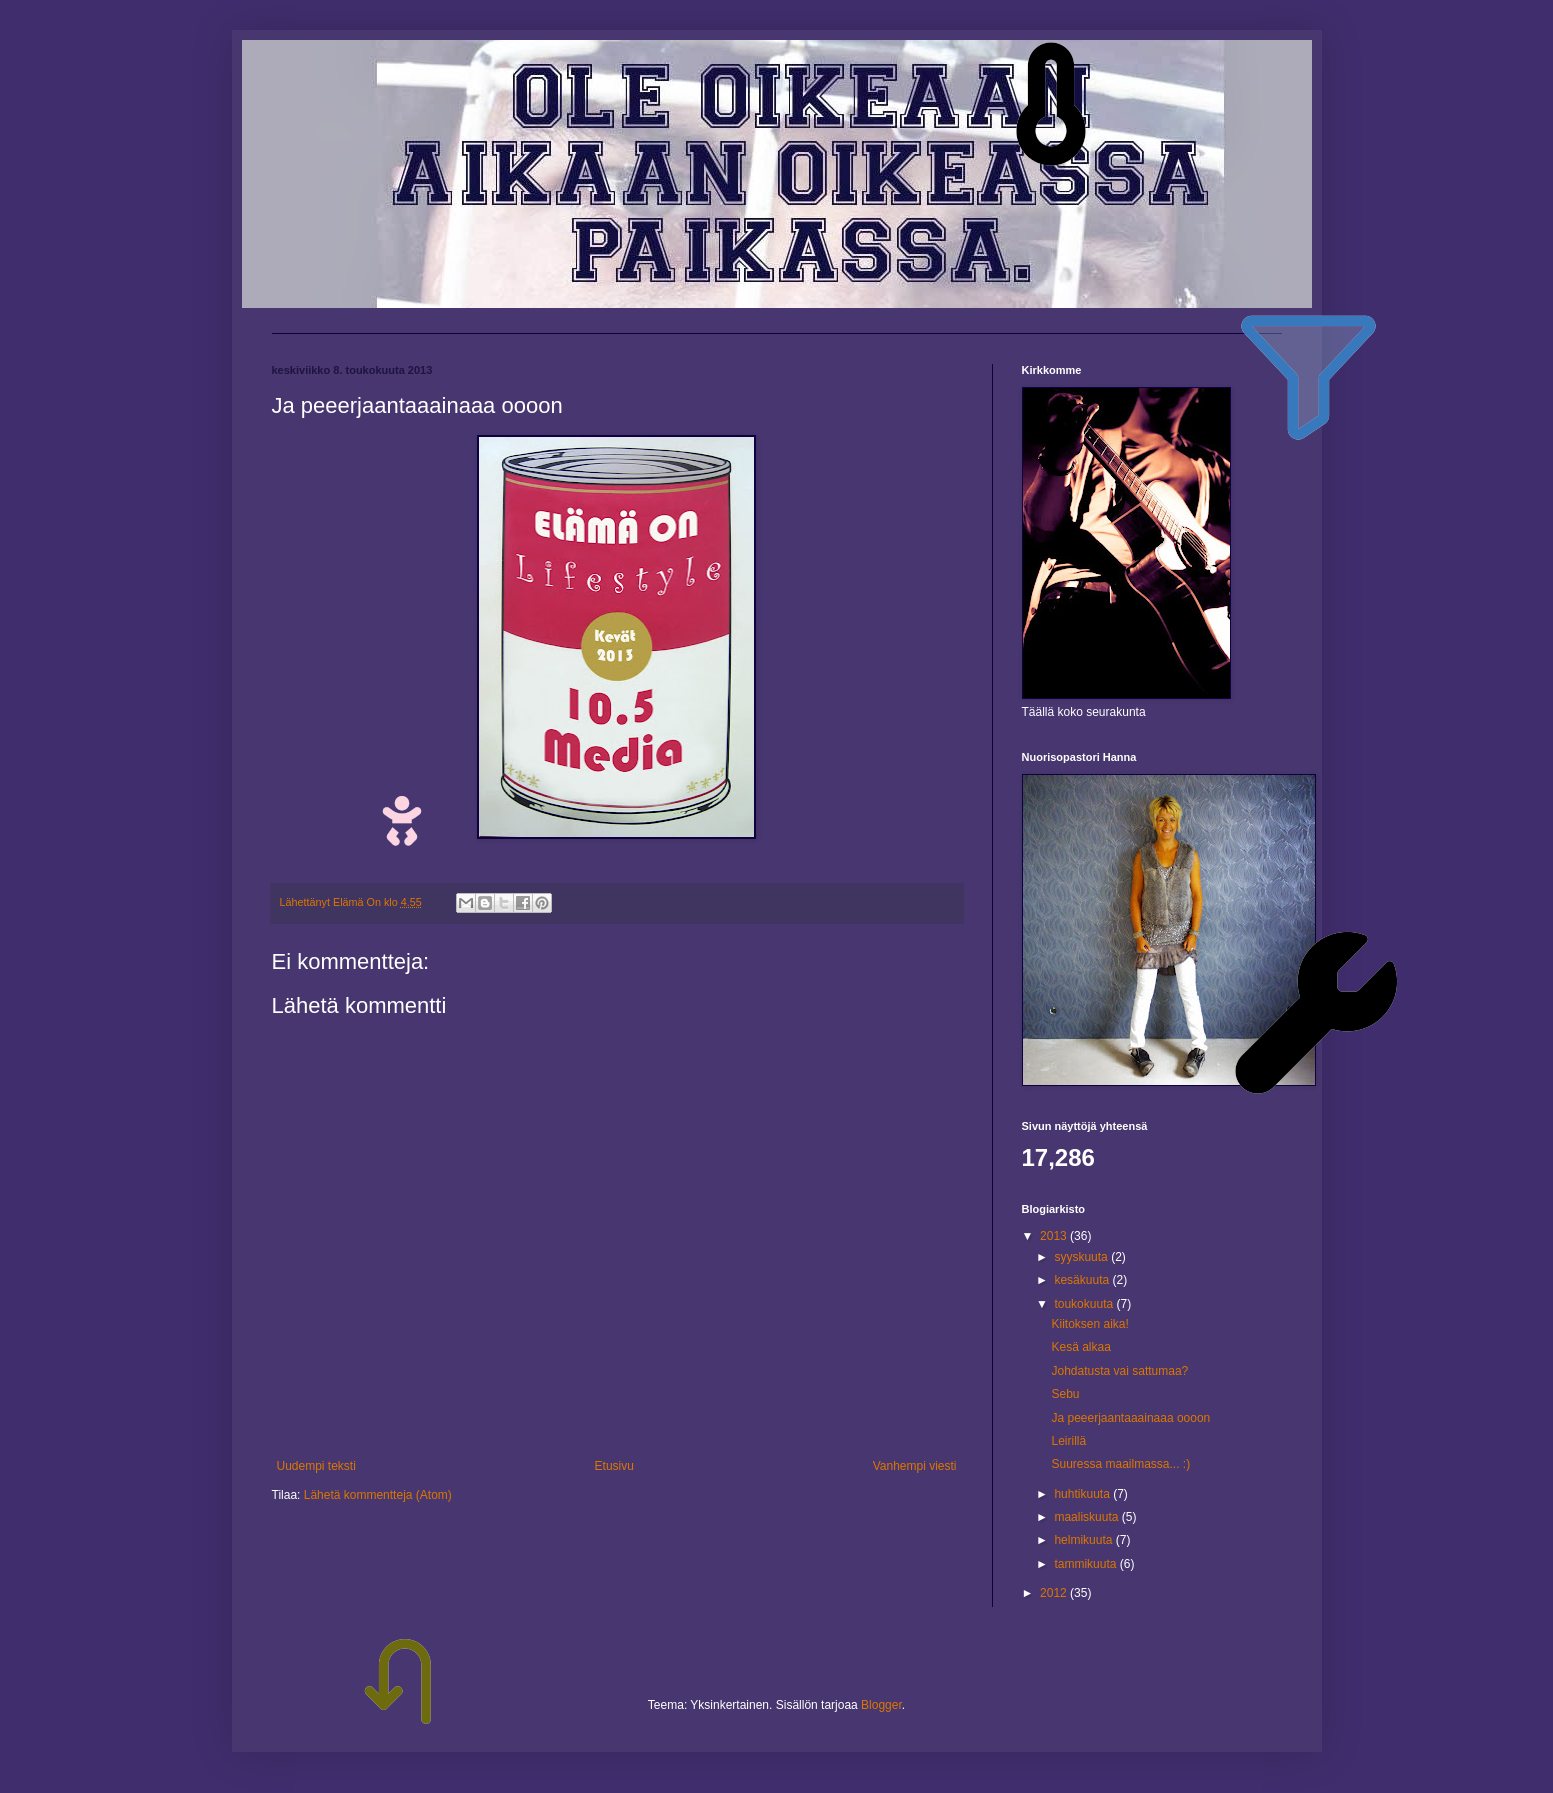 This screenshot has width=1553, height=1793. What do you see at coordinates (1308, 372) in the screenshot?
I see `filter or sort content` at bounding box center [1308, 372].